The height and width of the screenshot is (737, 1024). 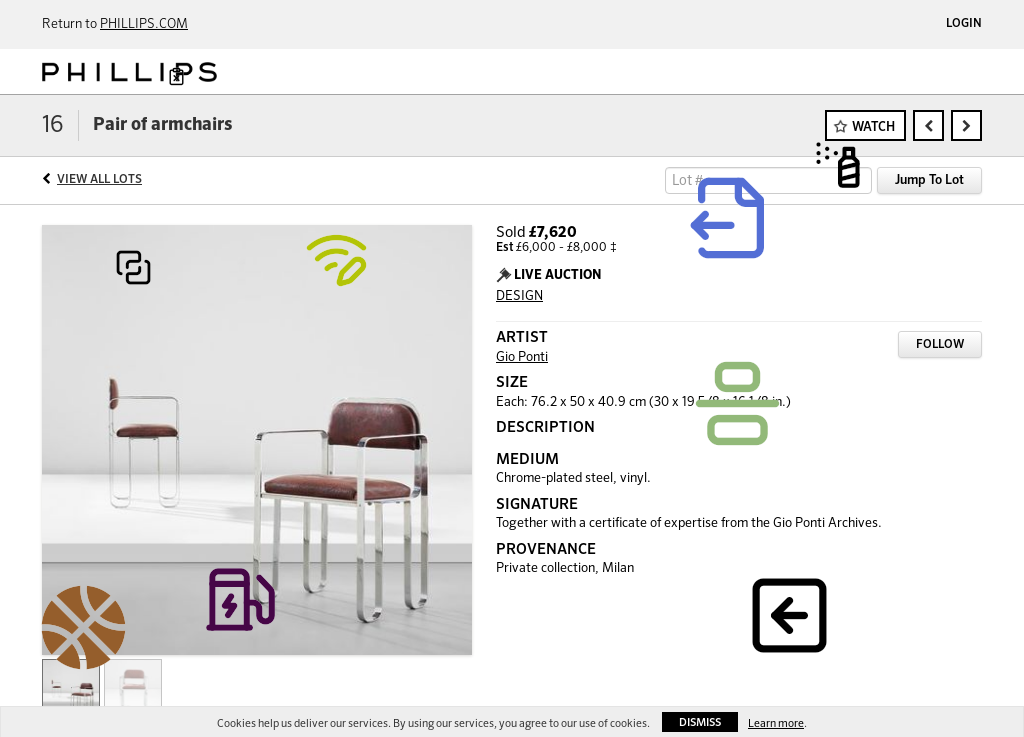 What do you see at coordinates (176, 76) in the screenshot?
I see `clear clipboard contents` at bounding box center [176, 76].